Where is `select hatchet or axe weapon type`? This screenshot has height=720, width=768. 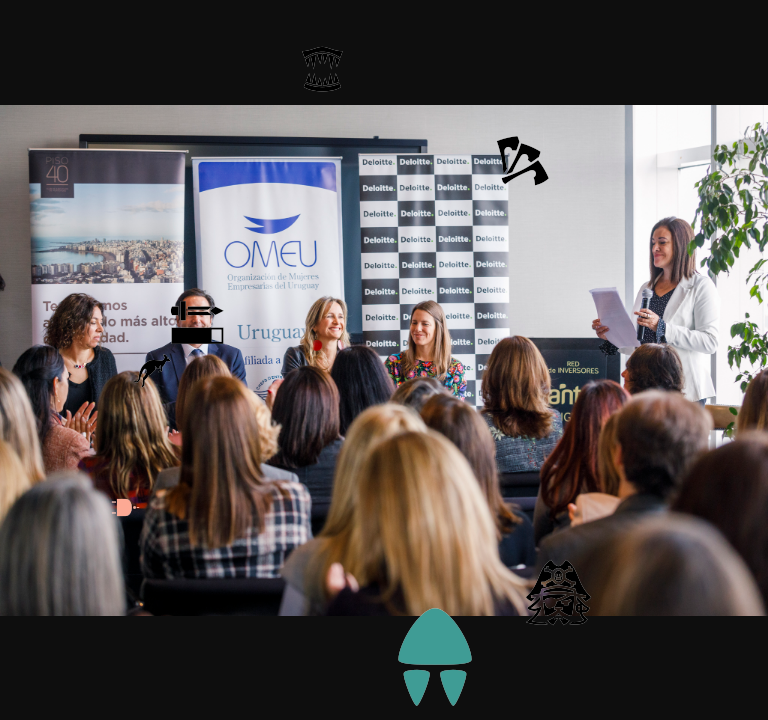
select hatchet or axe weapon type is located at coordinates (522, 160).